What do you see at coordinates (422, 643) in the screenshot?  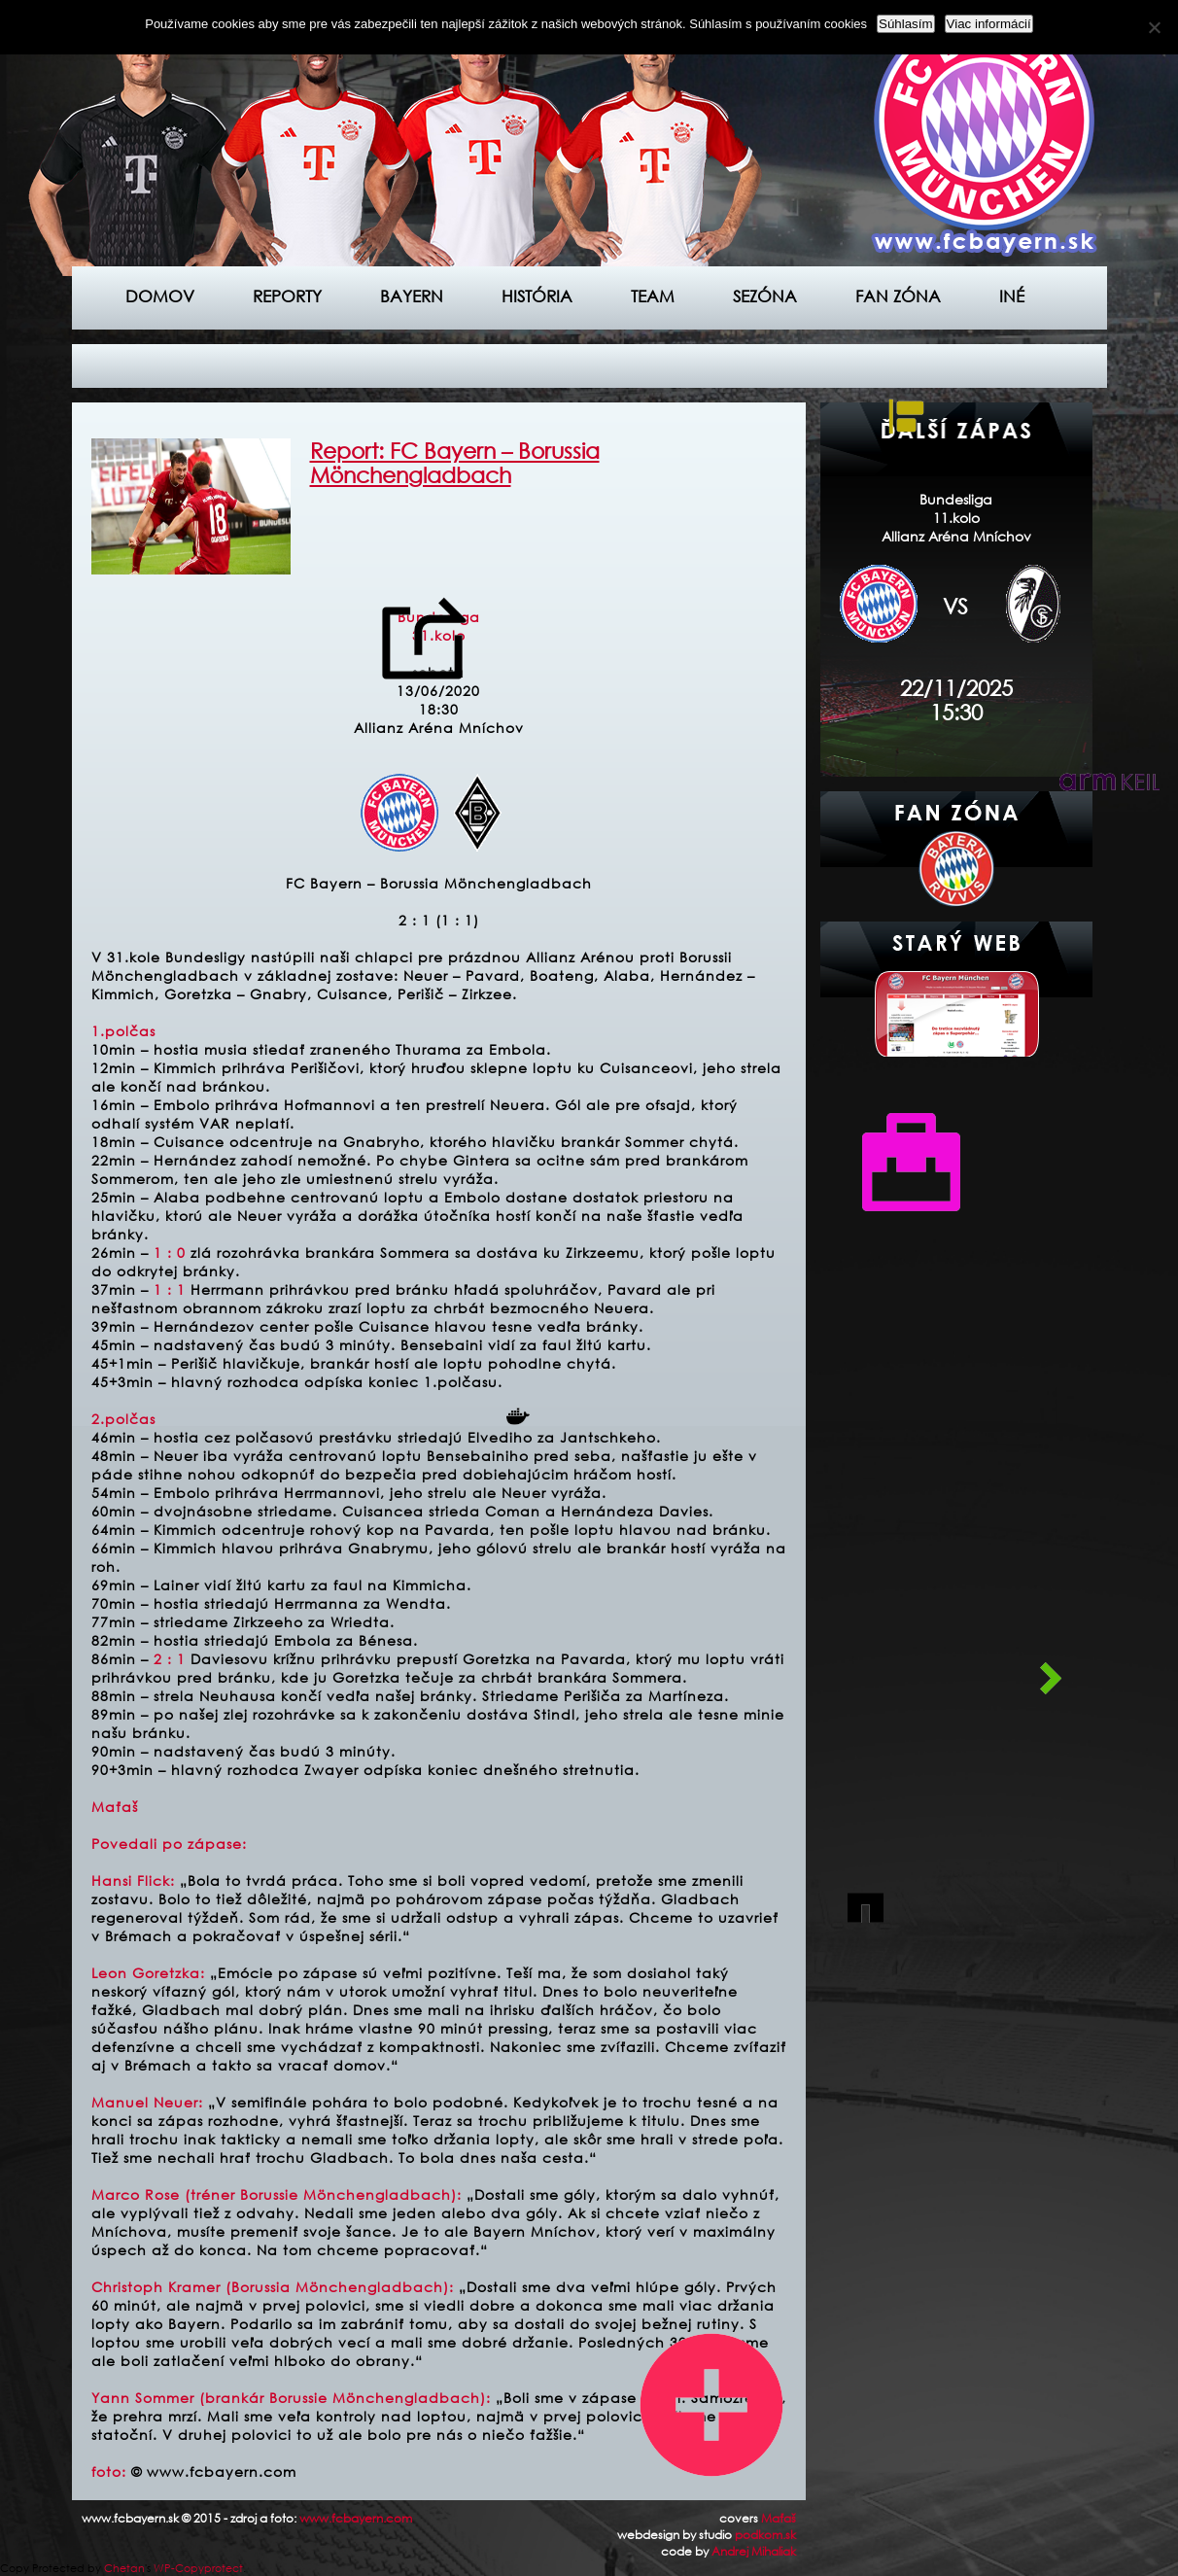 I see `share content to another app or platform` at bounding box center [422, 643].